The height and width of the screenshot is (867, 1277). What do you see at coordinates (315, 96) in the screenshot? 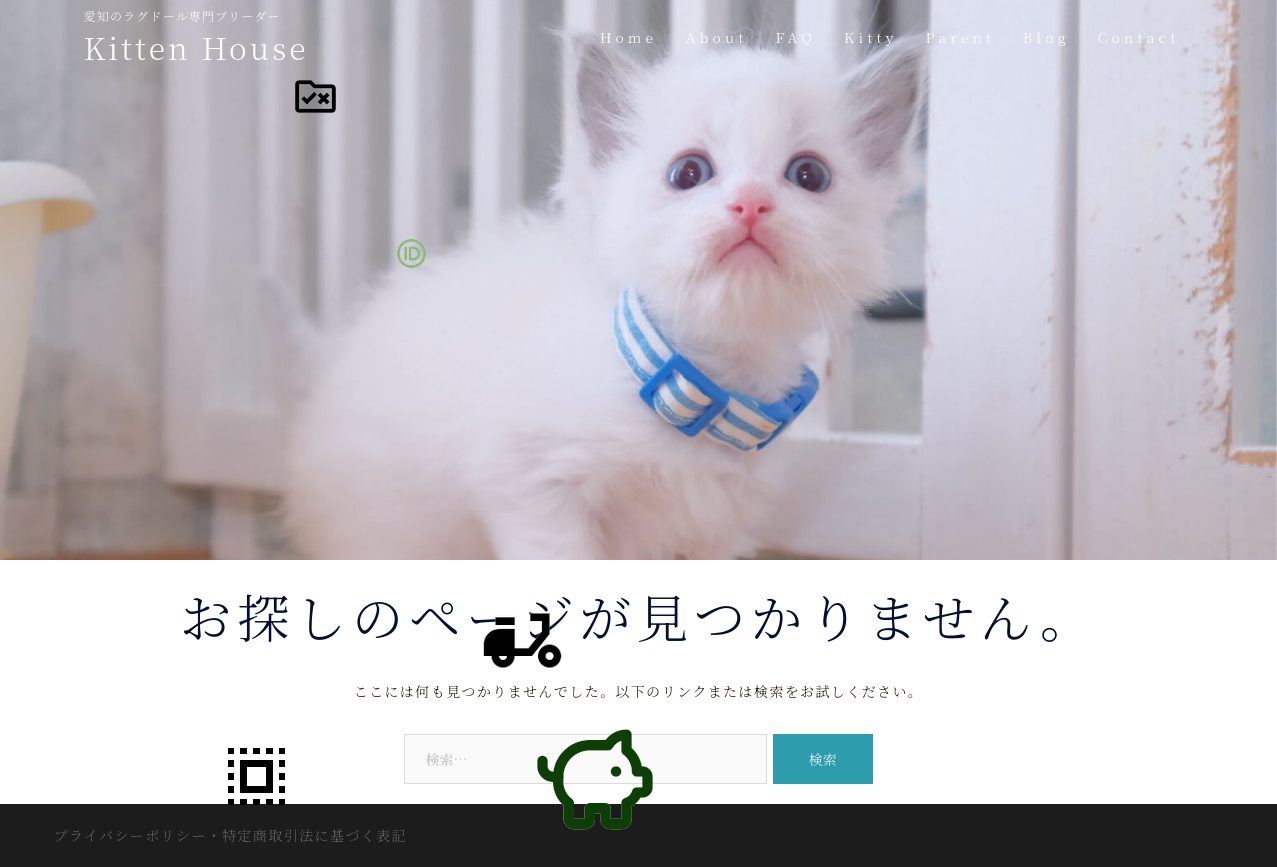
I see `access folder with validation rules` at bounding box center [315, 96].